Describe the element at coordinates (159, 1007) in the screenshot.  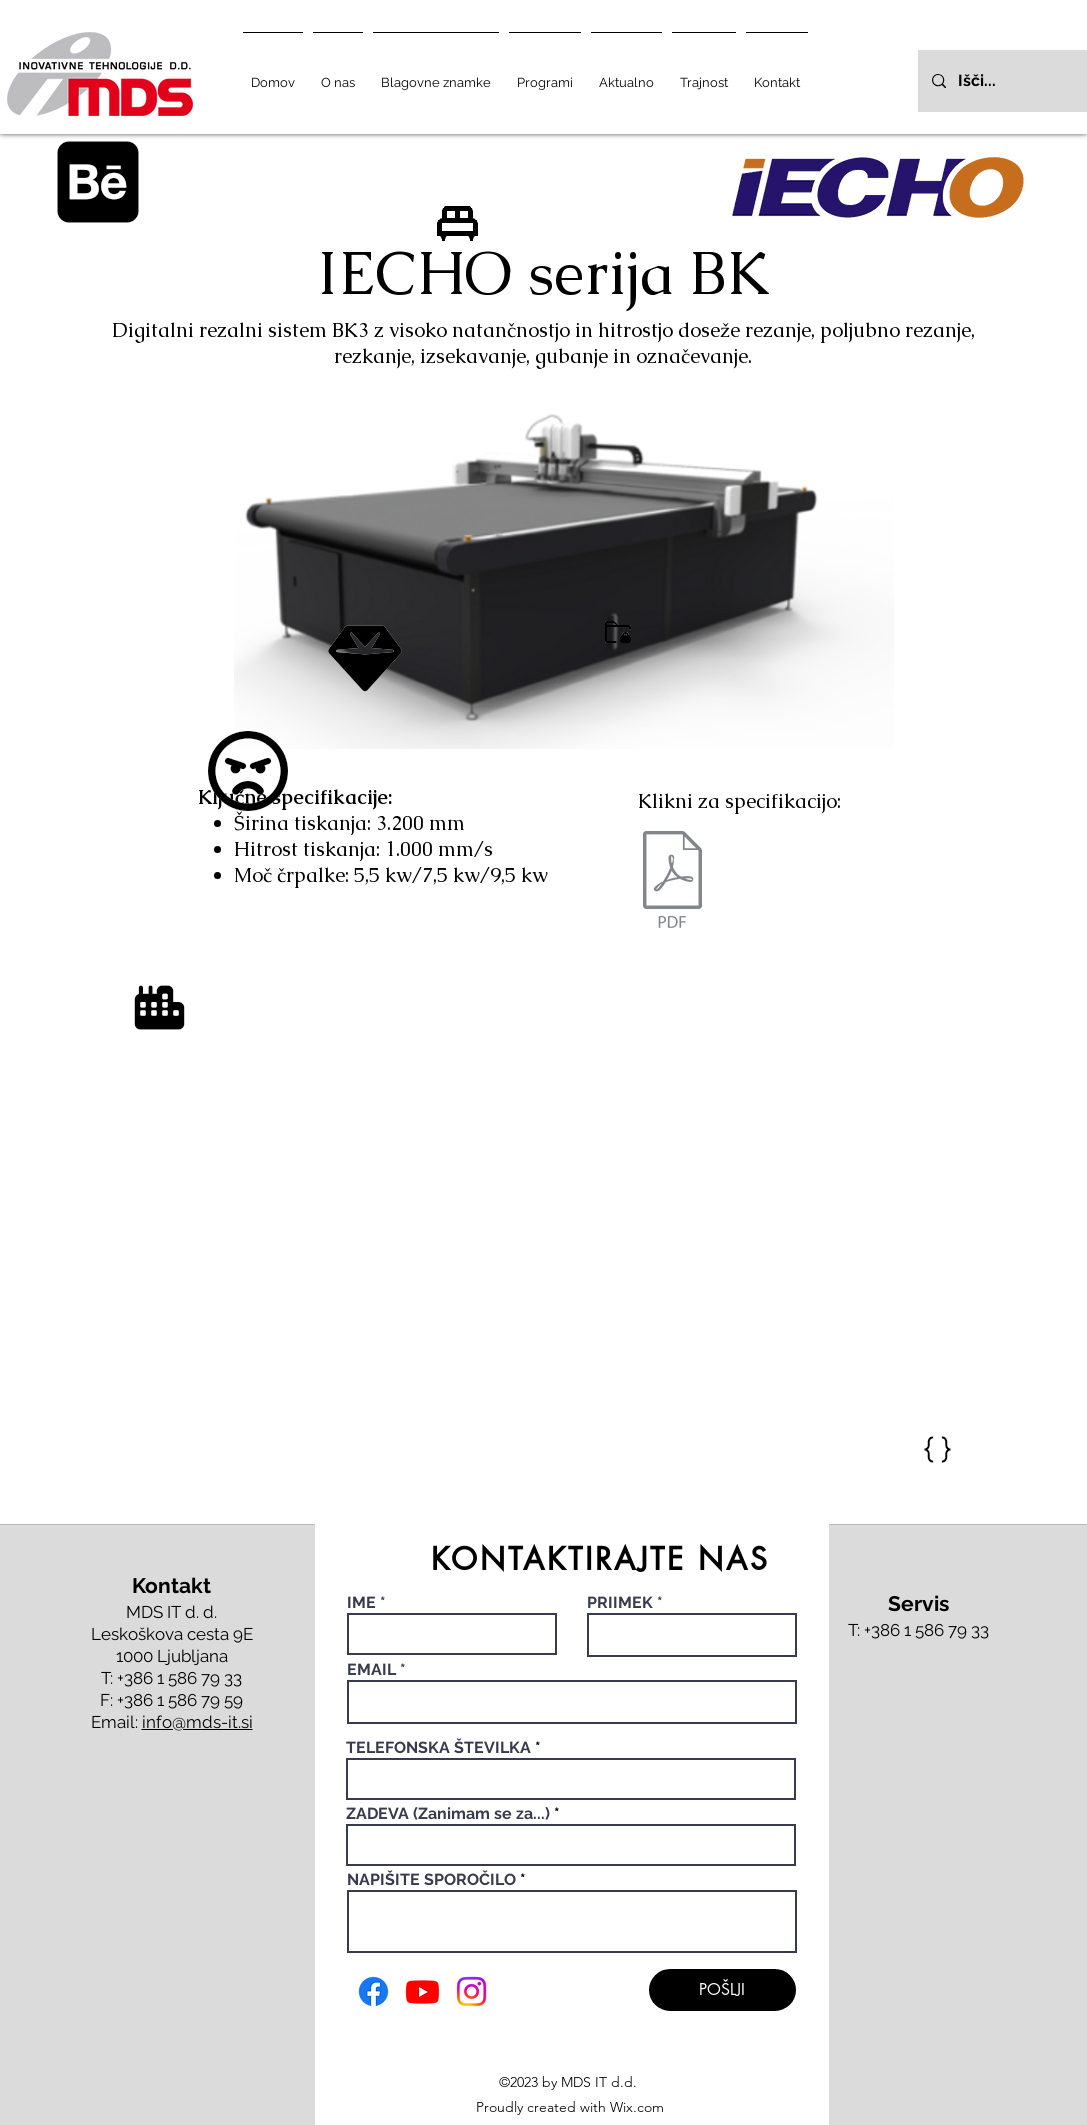
I see `view city or urban location` at that location.